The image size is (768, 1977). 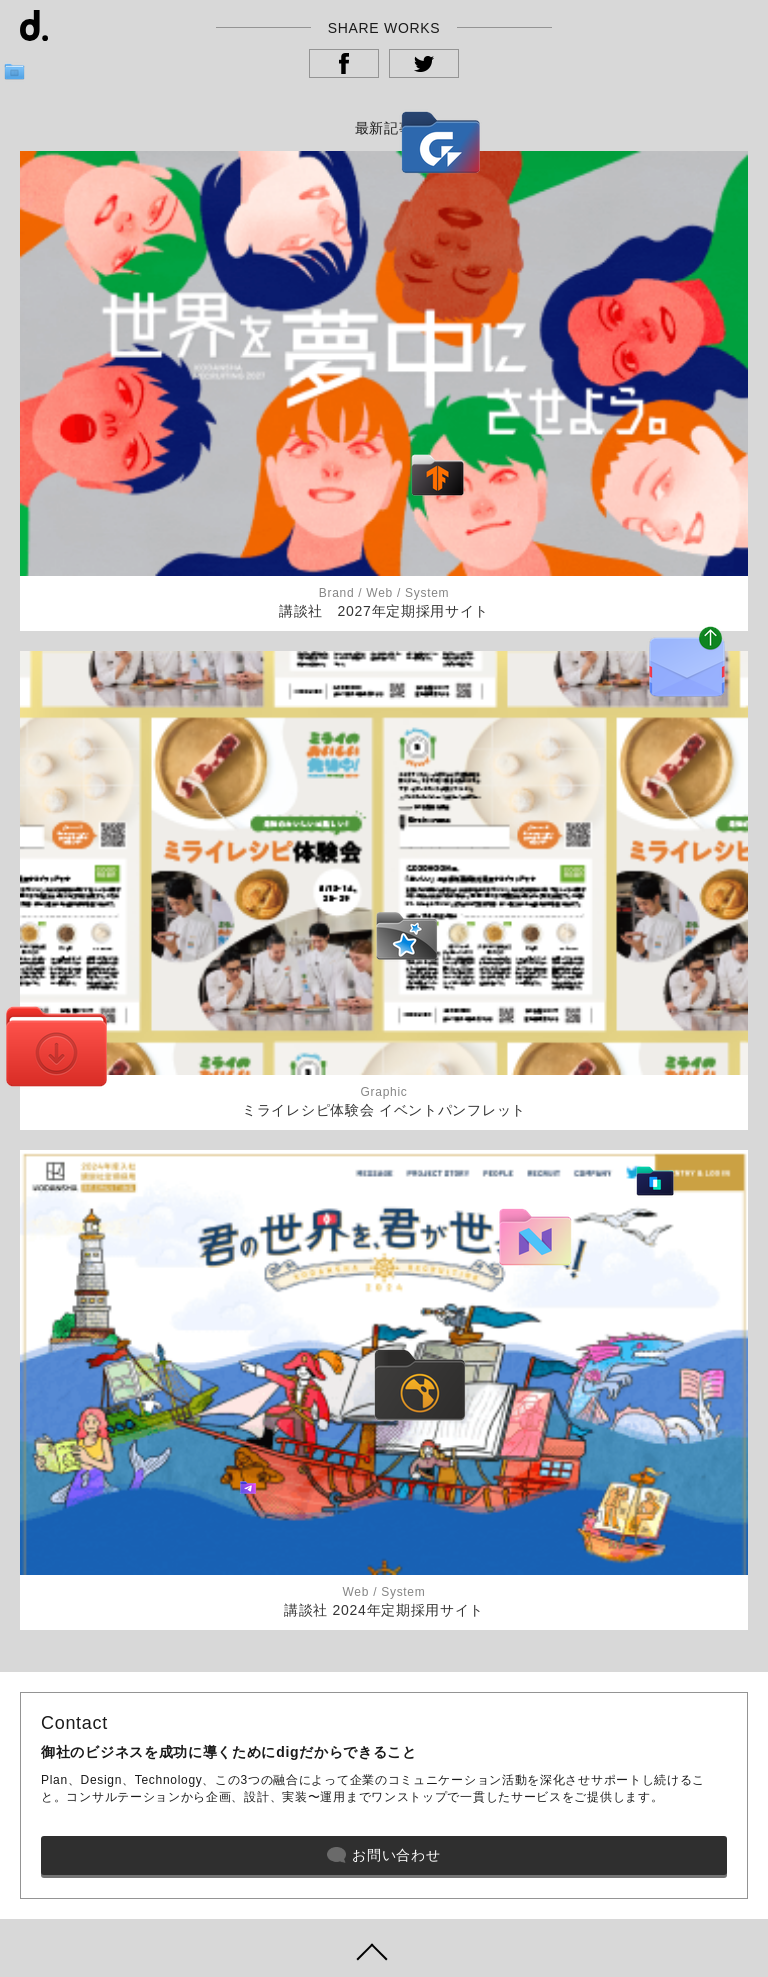 I want to click on message sent successfully, so click(x=687, y=667).